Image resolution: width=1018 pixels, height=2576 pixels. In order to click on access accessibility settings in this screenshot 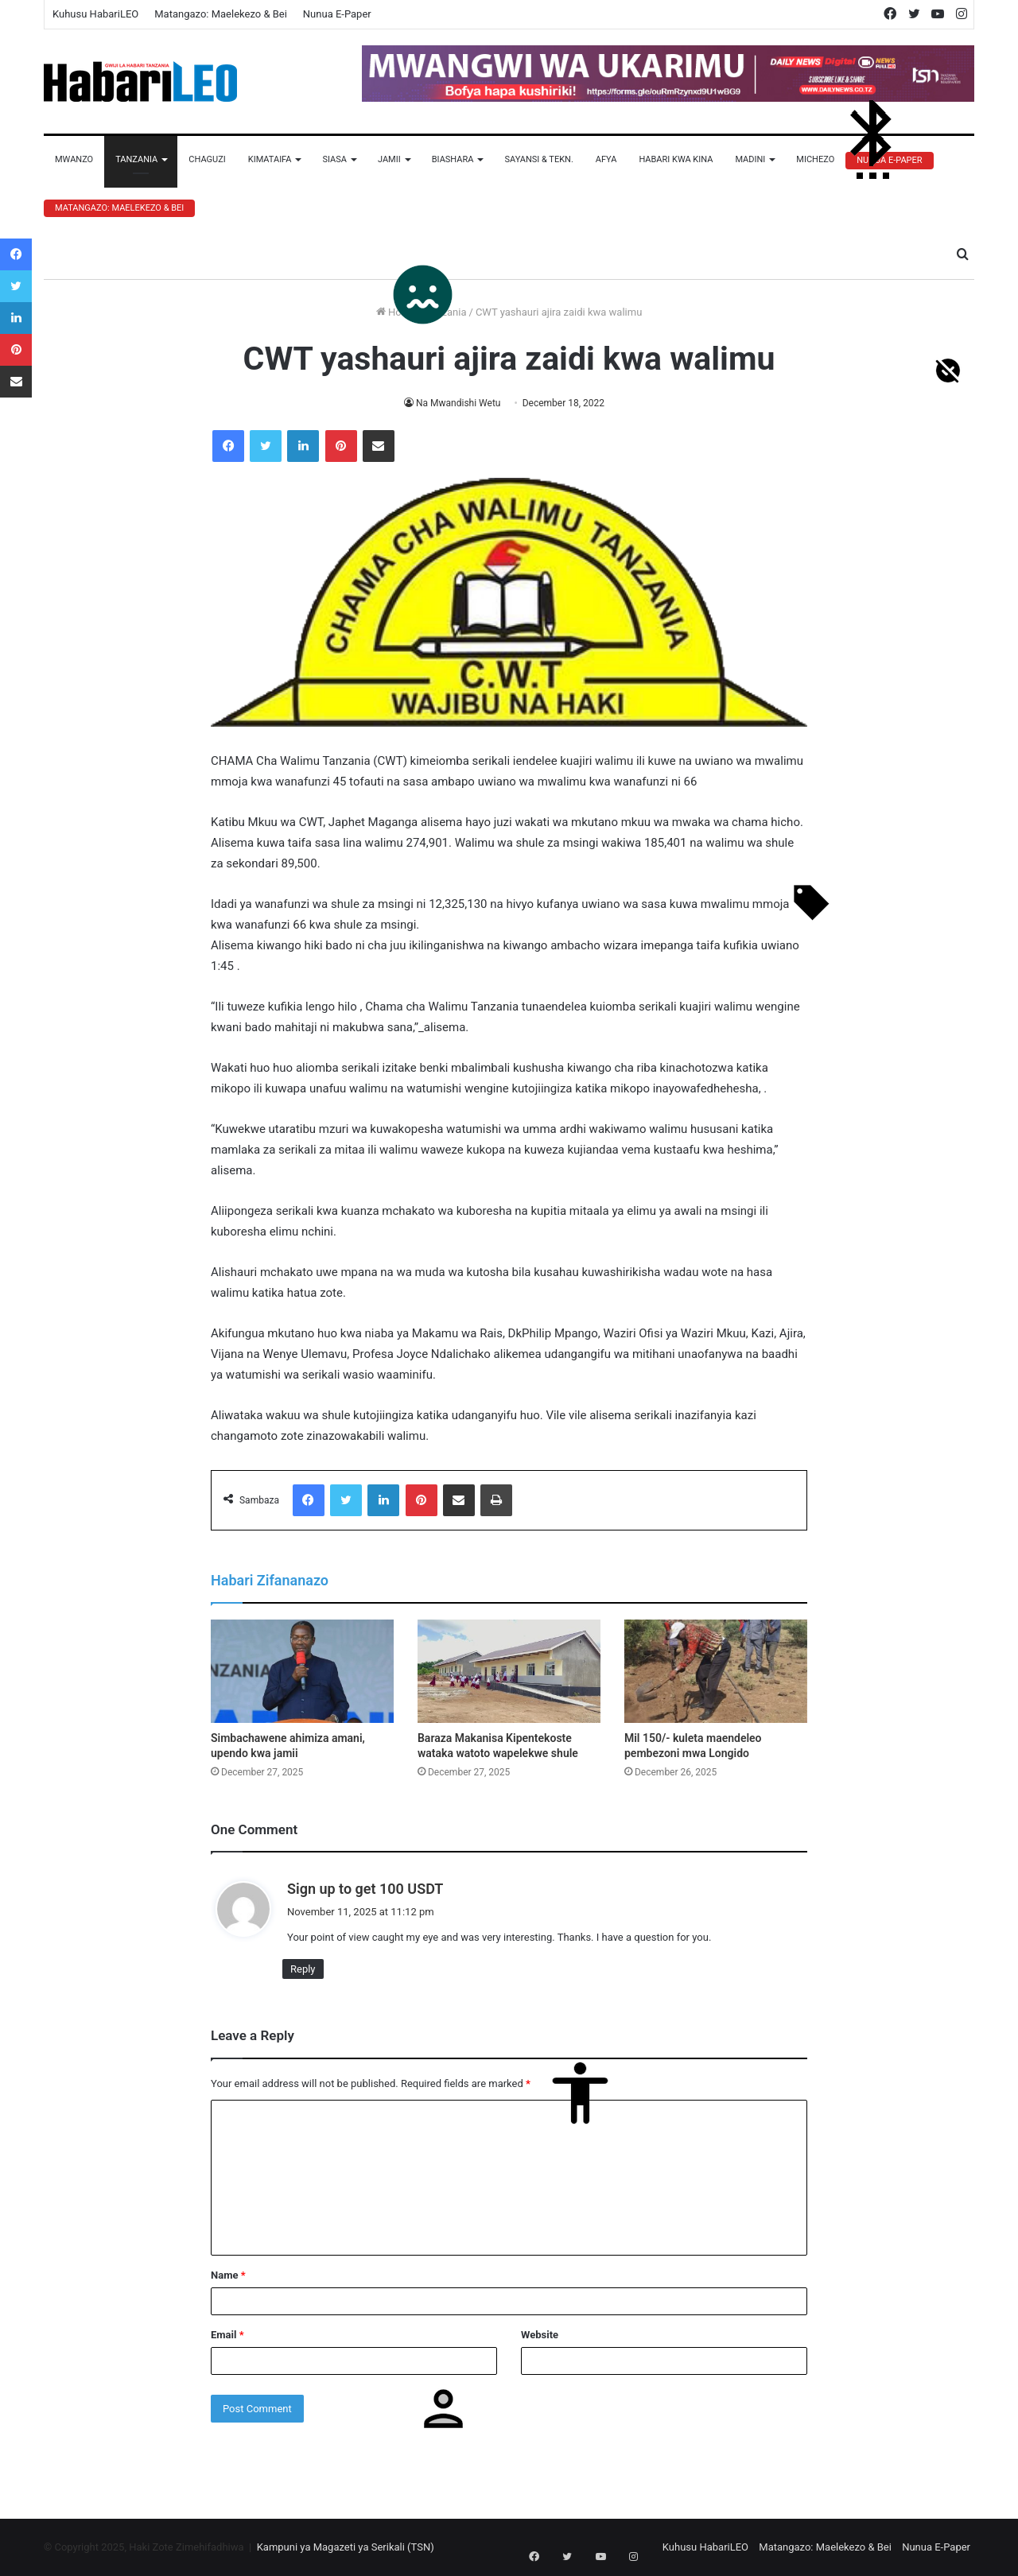, I will do `click(580, 2093)`.